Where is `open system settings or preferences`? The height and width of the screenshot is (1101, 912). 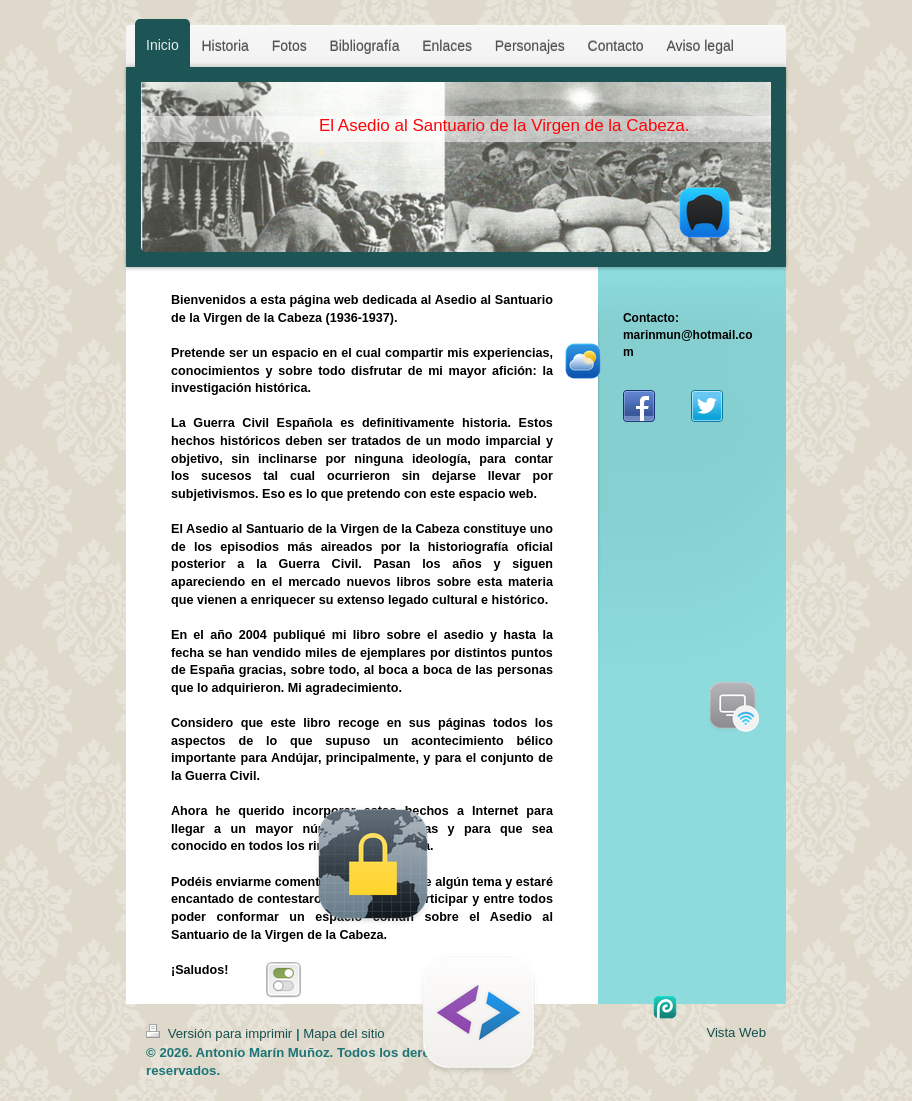
open system settings or preferences is located at coordinates (283, 979).